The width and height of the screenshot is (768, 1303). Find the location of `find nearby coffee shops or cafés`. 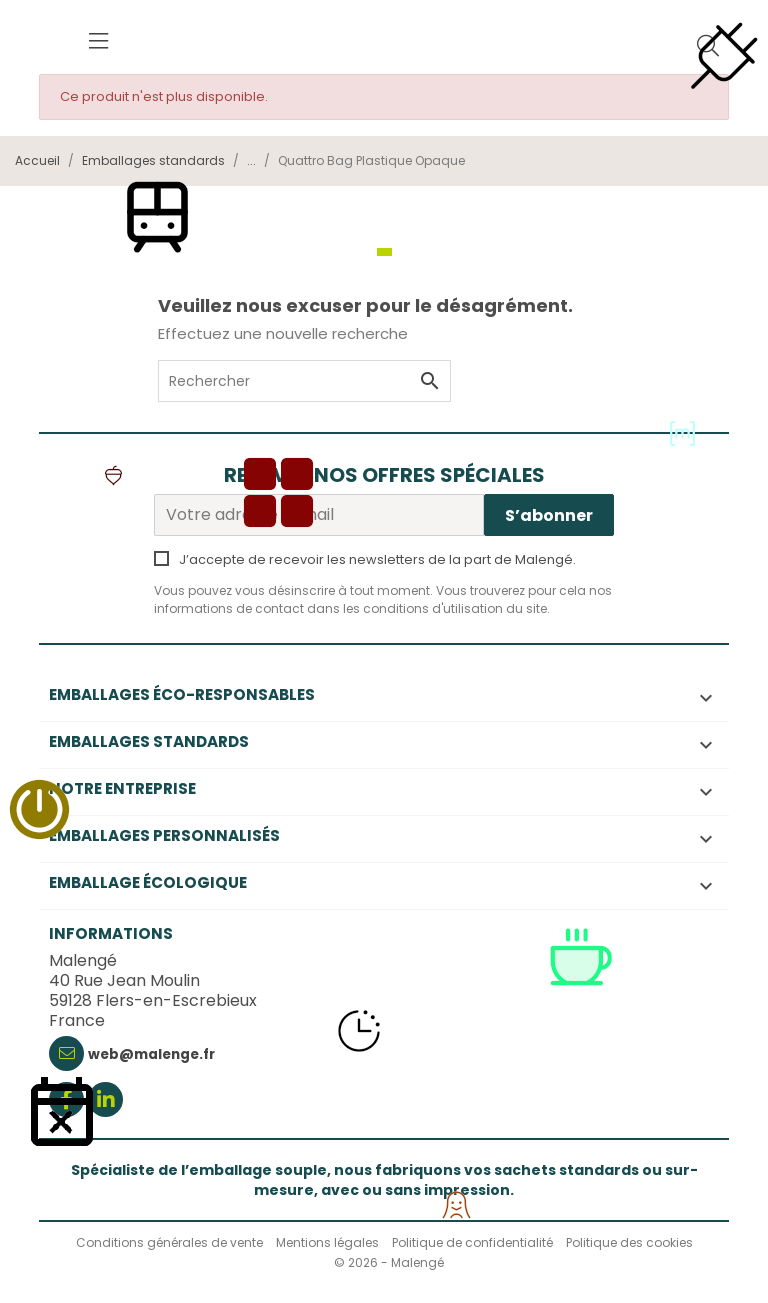

find nearby coffee shops or cafés is located at coordinates (579, 959).